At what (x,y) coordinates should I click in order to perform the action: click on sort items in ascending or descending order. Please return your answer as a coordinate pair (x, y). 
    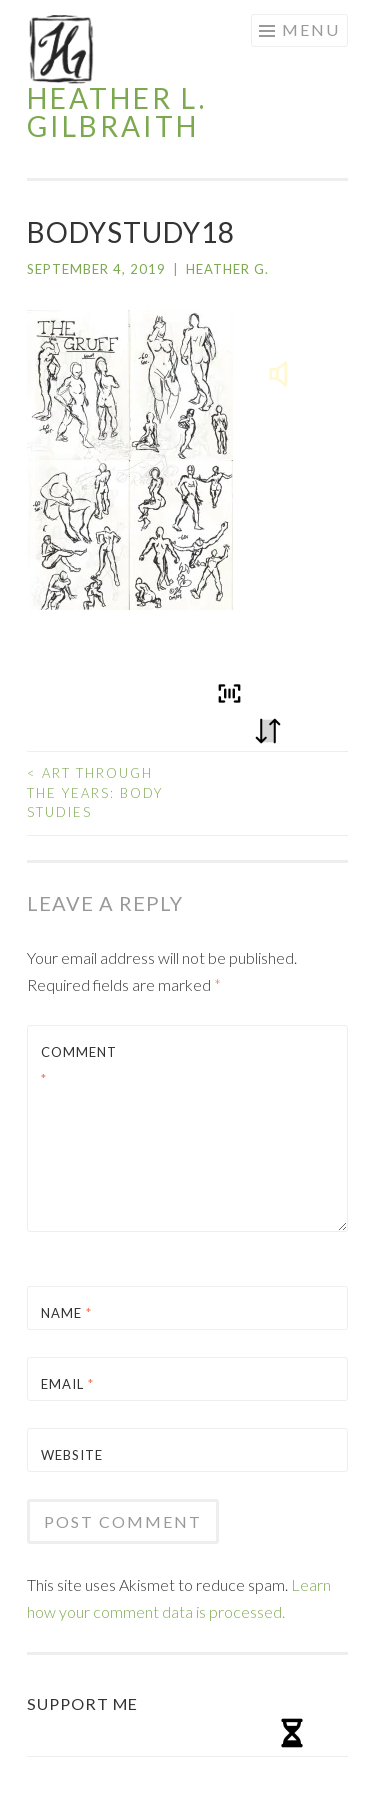
    Looking at the image, I should click on (268, 731).